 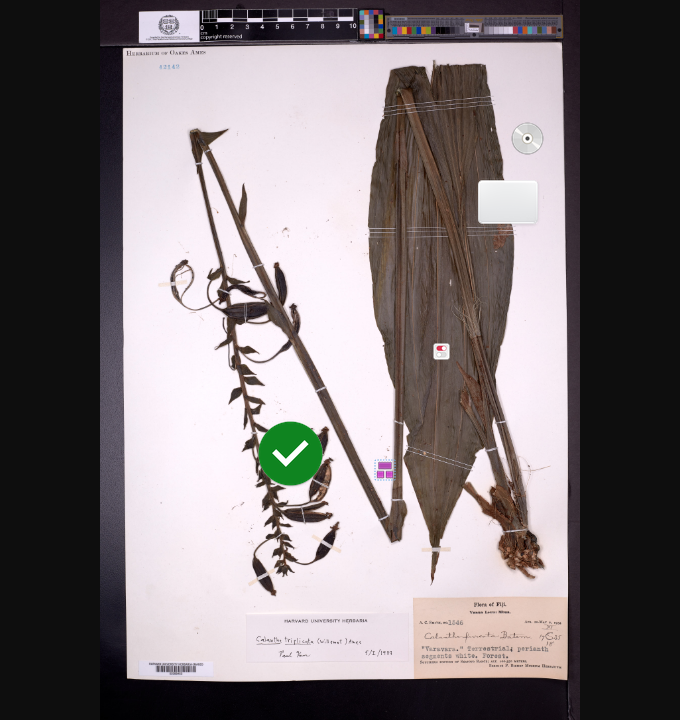 I want to click on confirm or accept an action, so click(x=290, y=453).